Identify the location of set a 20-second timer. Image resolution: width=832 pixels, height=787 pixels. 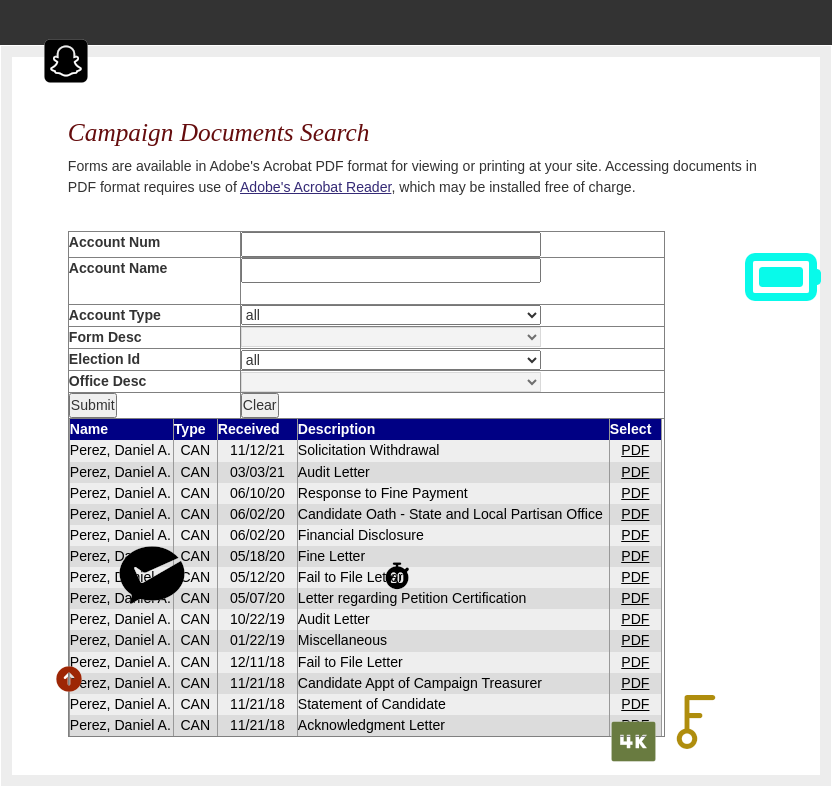
(397, 576).